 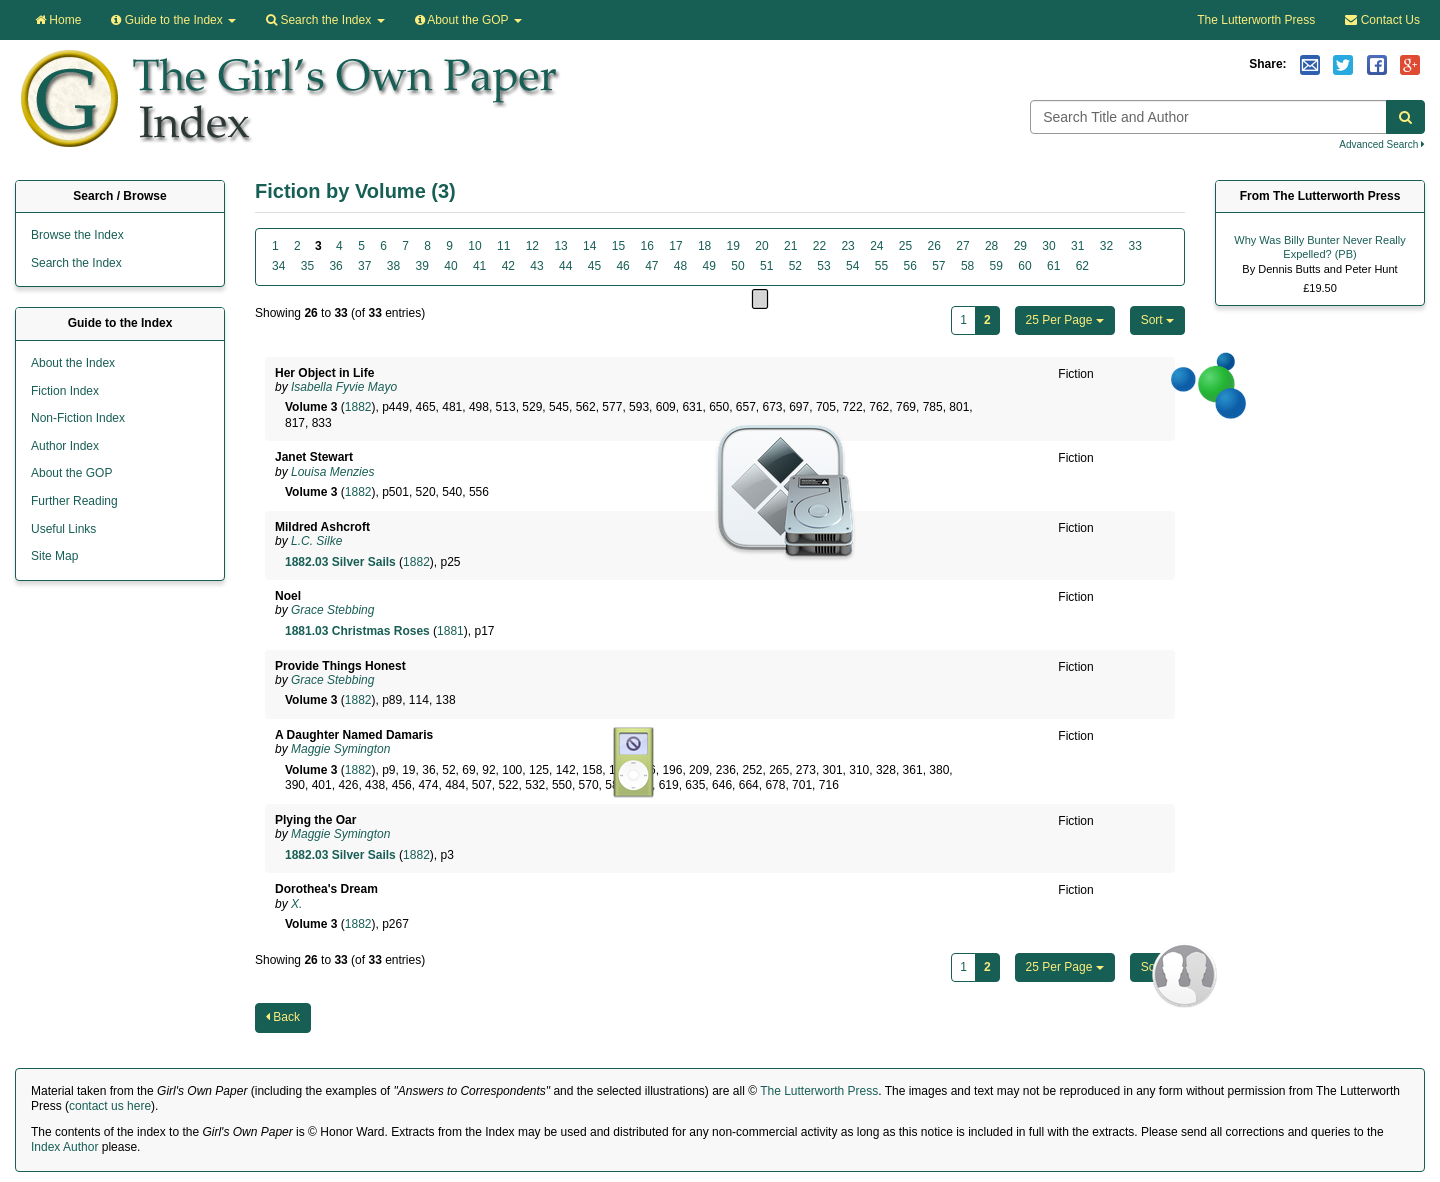 What do you see at coordinates (1208, 386) in the screenshot?
I see `indicates file or folder is shared with homegroup network` at bounding box center [1208, 386].